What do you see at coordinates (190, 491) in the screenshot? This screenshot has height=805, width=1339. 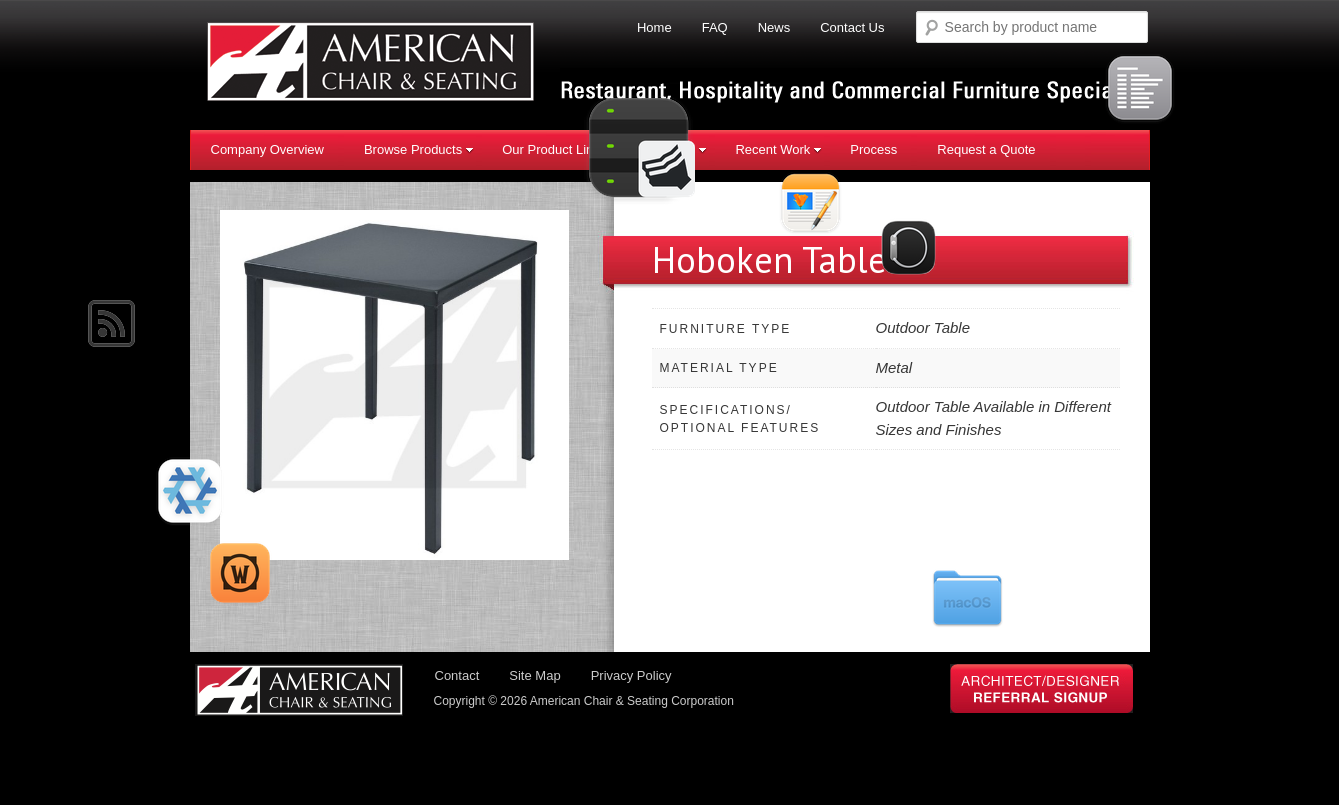 I see `open nixos configuration or settings` at bounding box center [190, 491].